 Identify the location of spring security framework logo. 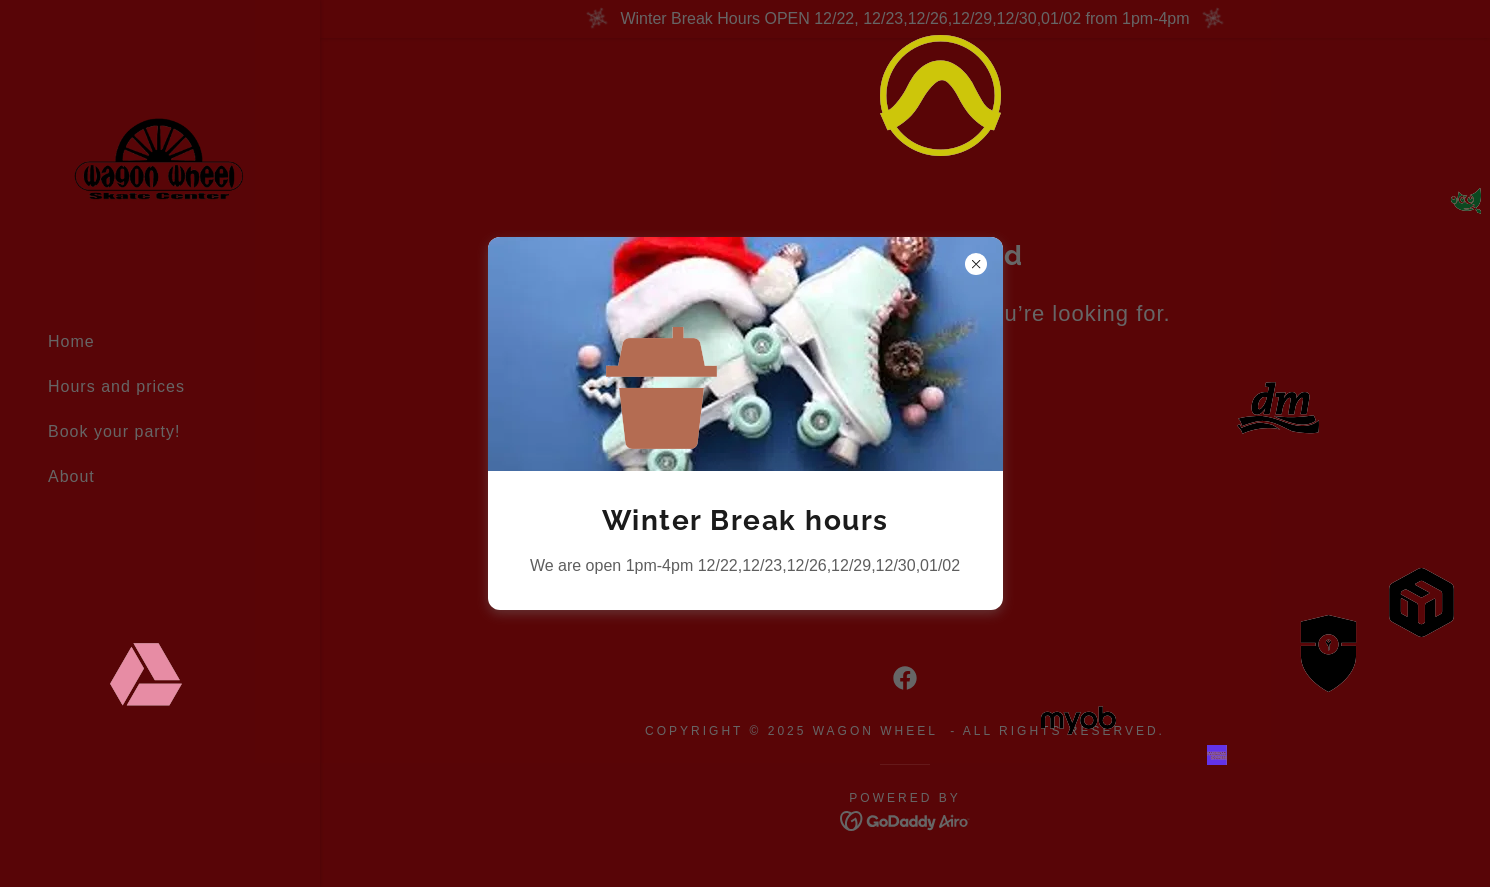
(1328, 653).